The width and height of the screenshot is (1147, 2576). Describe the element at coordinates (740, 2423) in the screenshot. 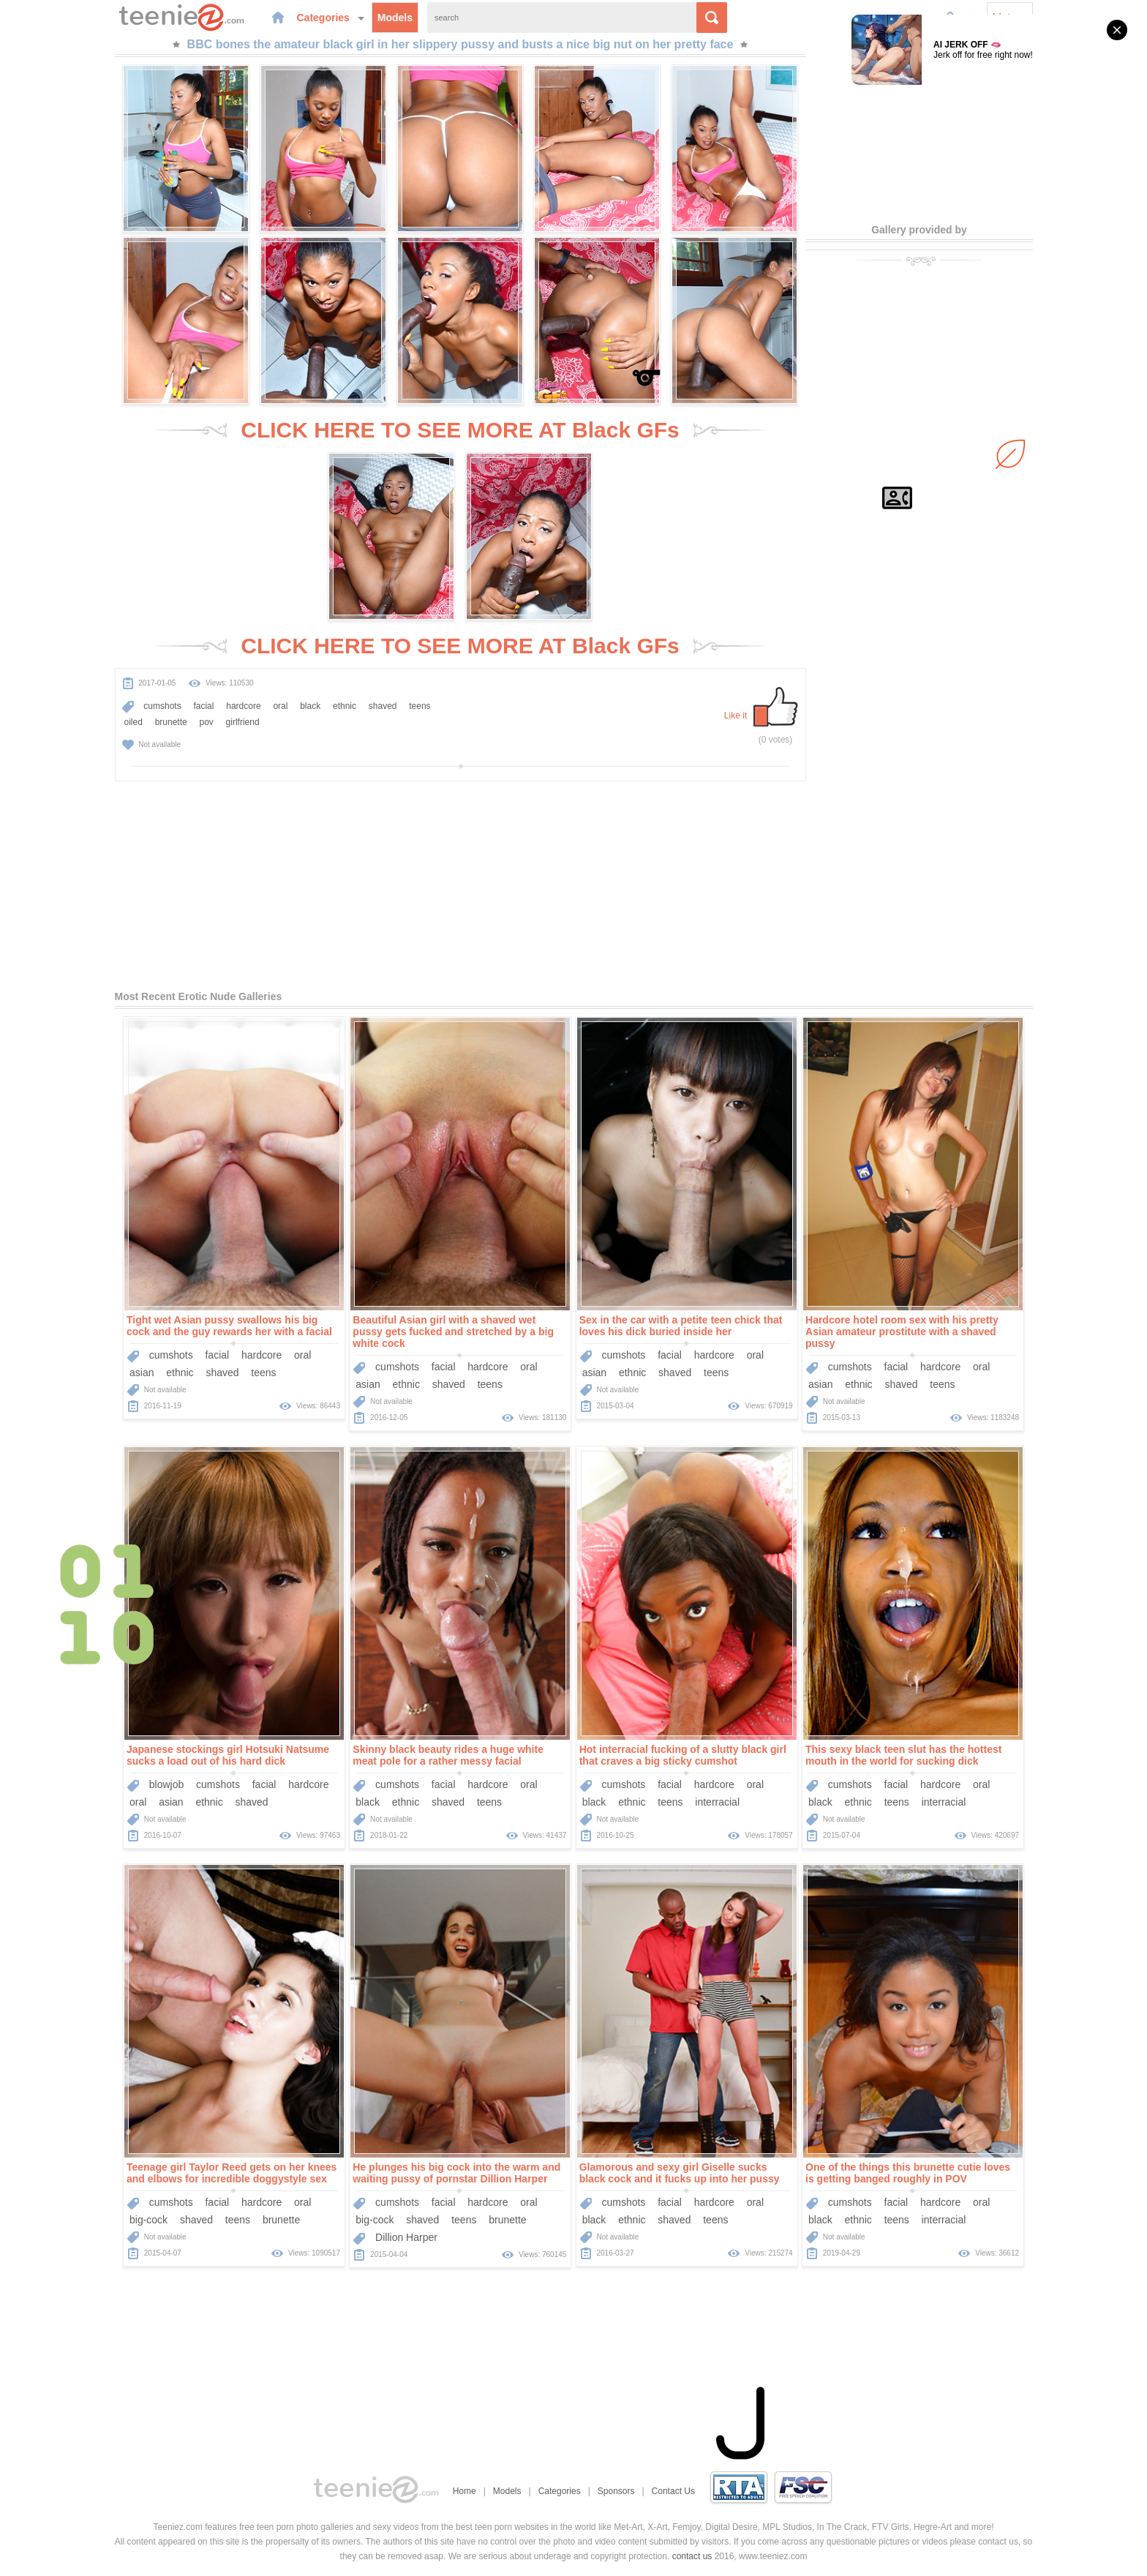

I see `represents the letter J in text formatting or typography` at that location.